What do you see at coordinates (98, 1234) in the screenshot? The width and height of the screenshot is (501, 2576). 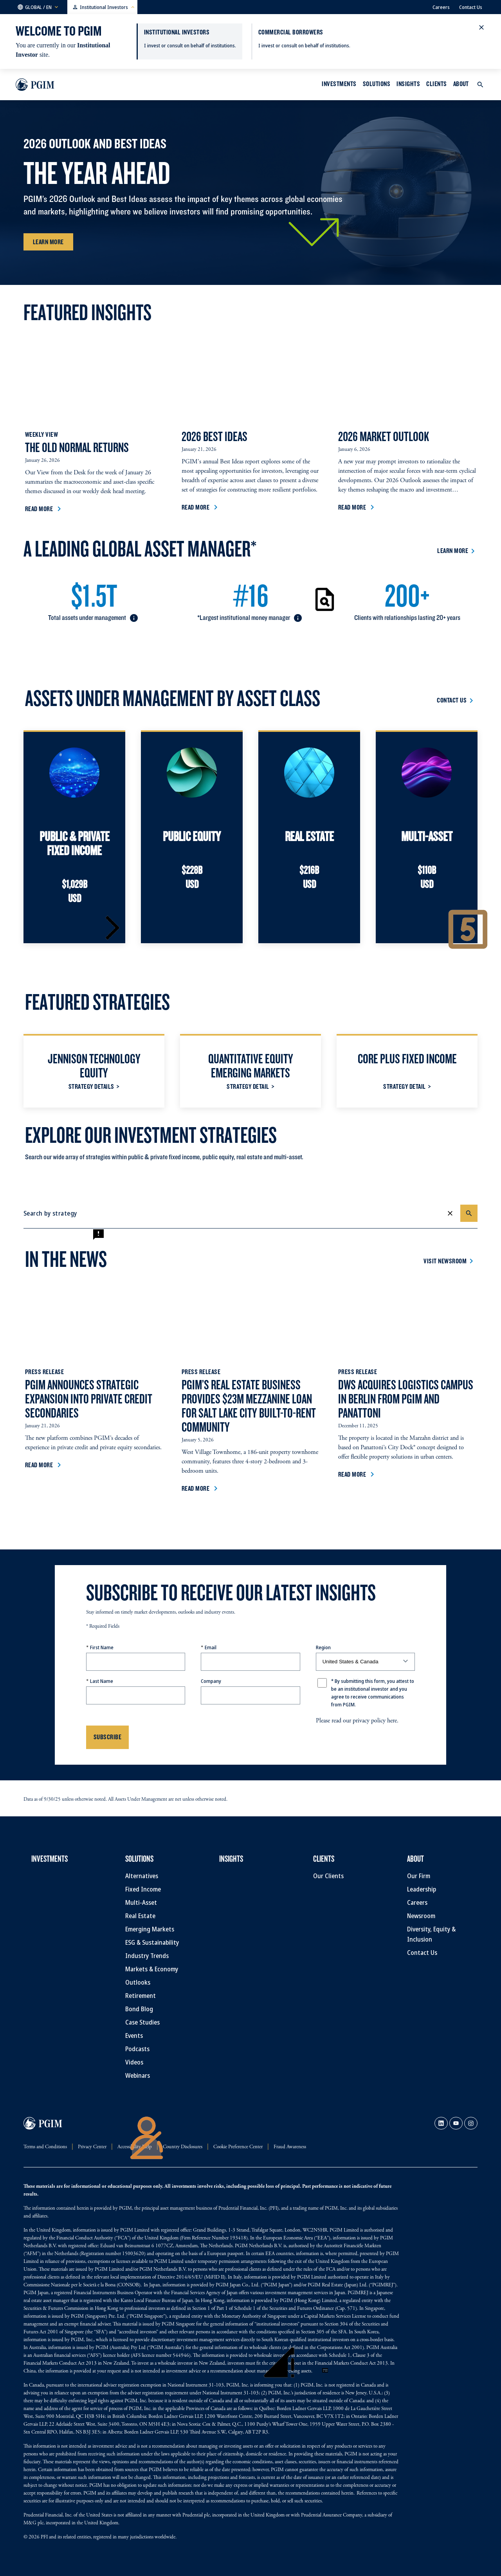 I see `message failed to send` at bounding box center [98, 1234].